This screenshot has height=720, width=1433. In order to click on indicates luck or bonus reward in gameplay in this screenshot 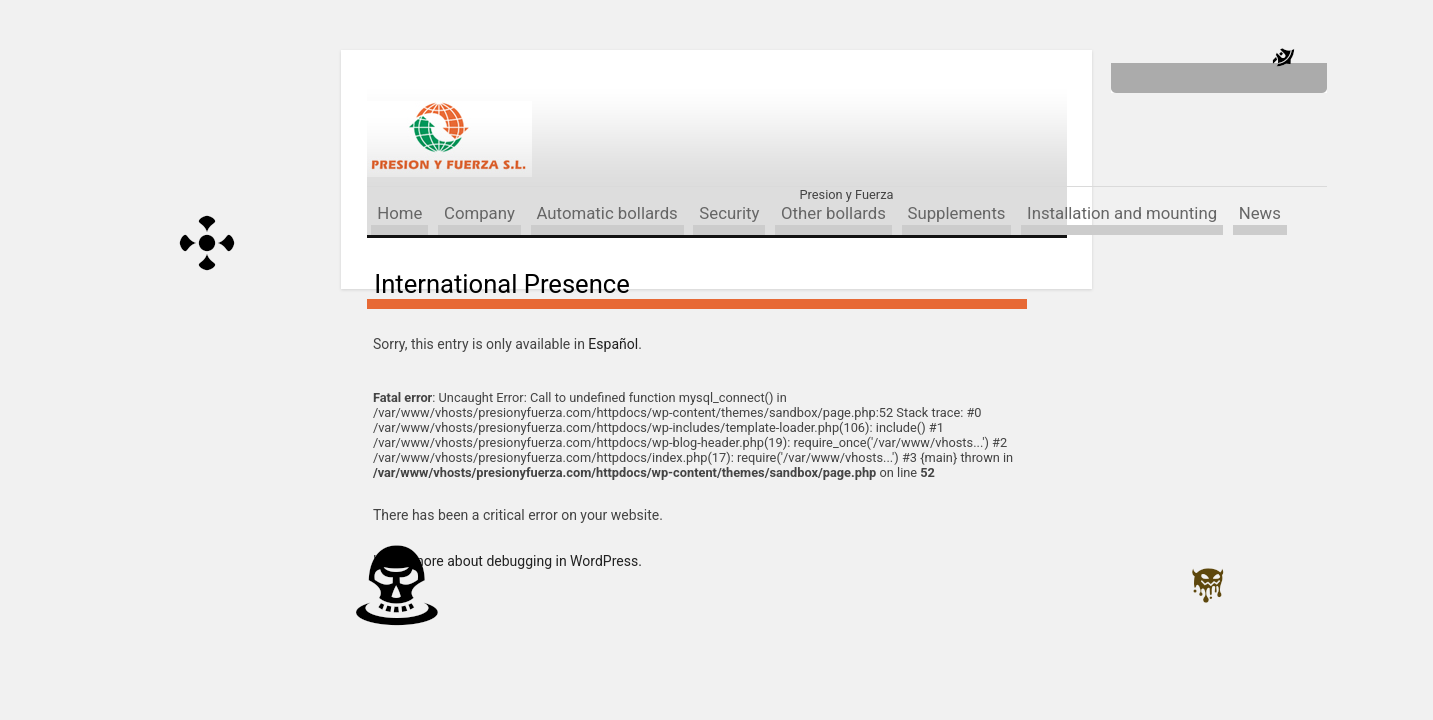, I will do `click(207, 243)`.